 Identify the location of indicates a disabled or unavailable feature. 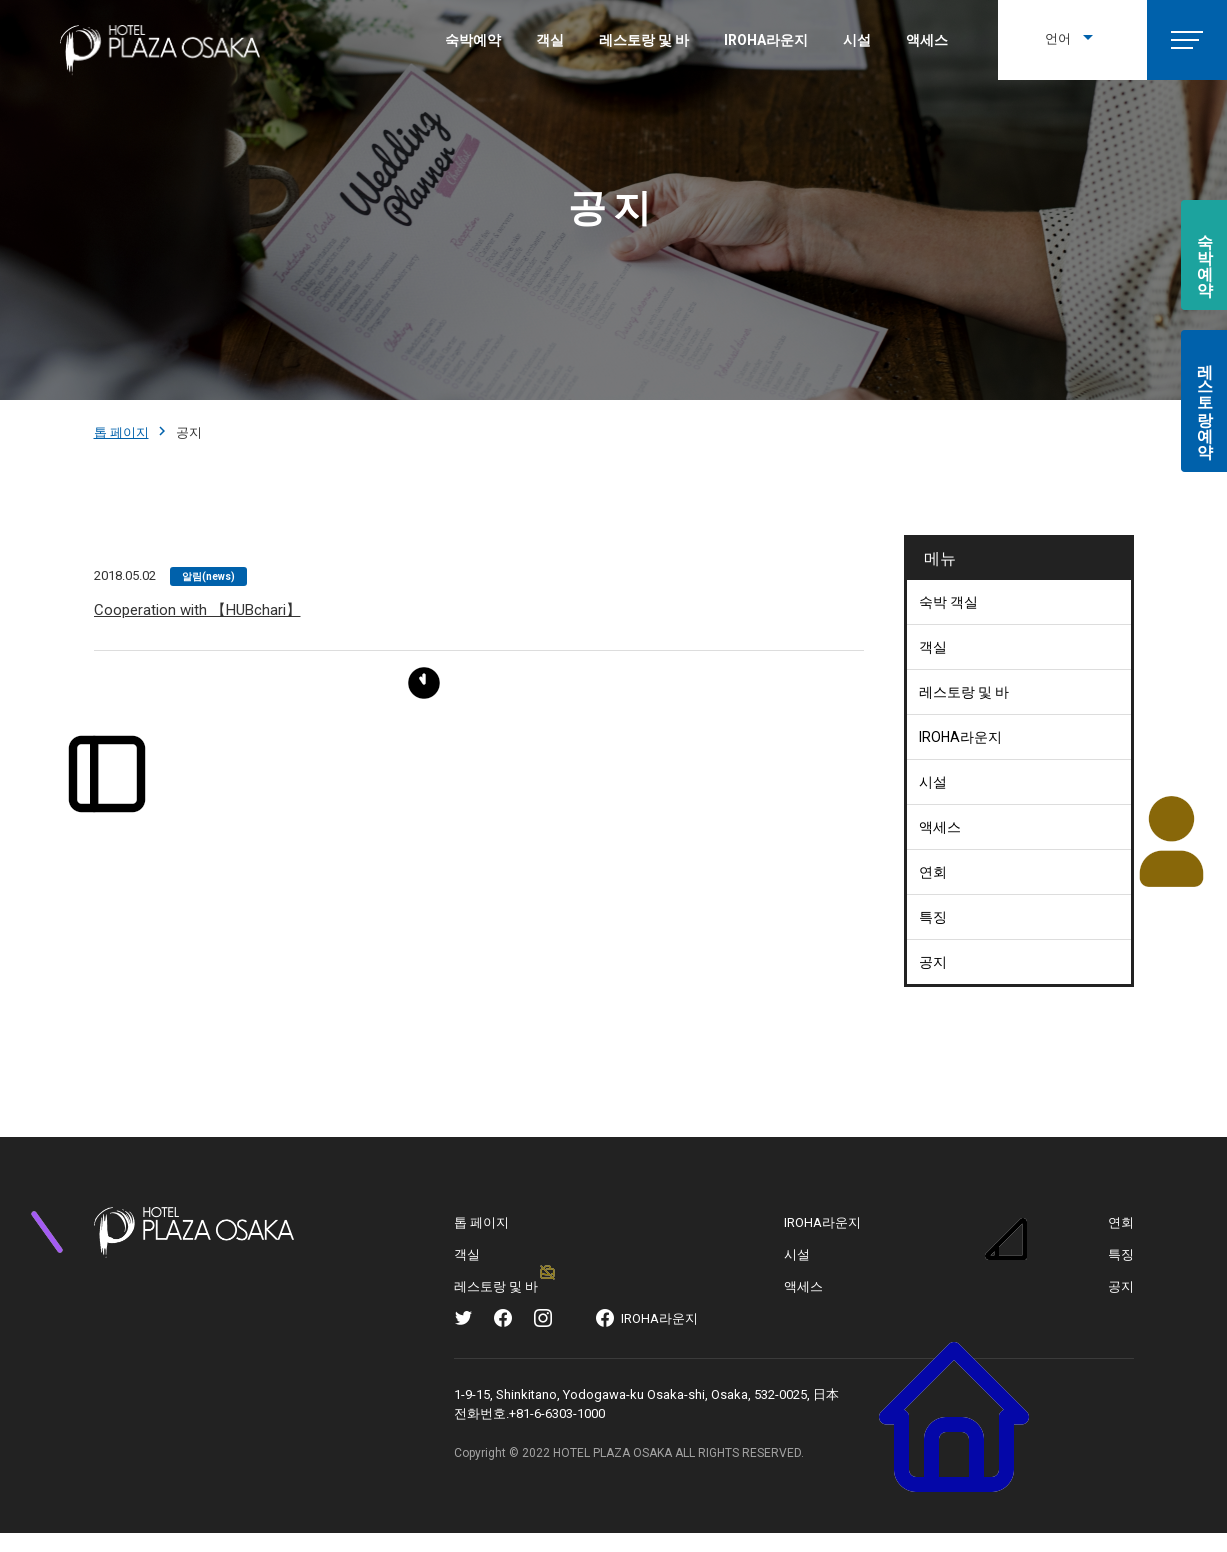
(47, 1232).